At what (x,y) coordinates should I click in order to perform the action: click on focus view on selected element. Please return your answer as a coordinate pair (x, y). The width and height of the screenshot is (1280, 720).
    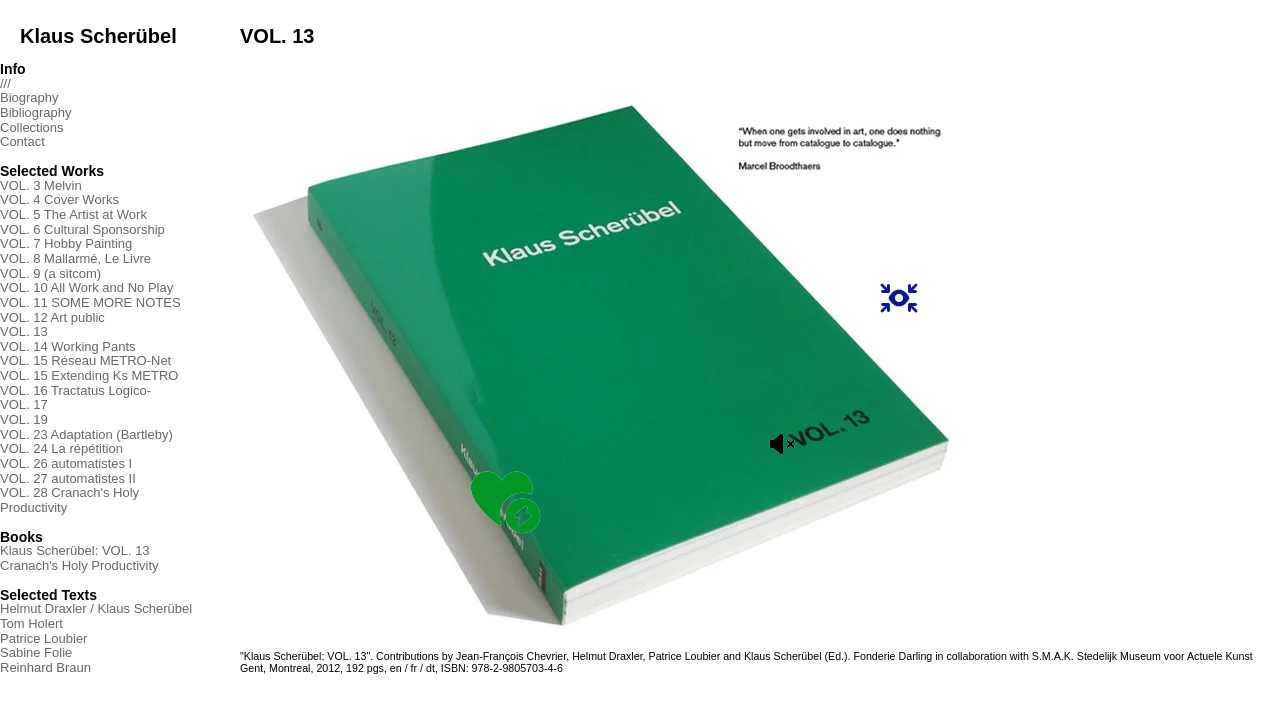
    Looking at the image, I should click on (899, 298).